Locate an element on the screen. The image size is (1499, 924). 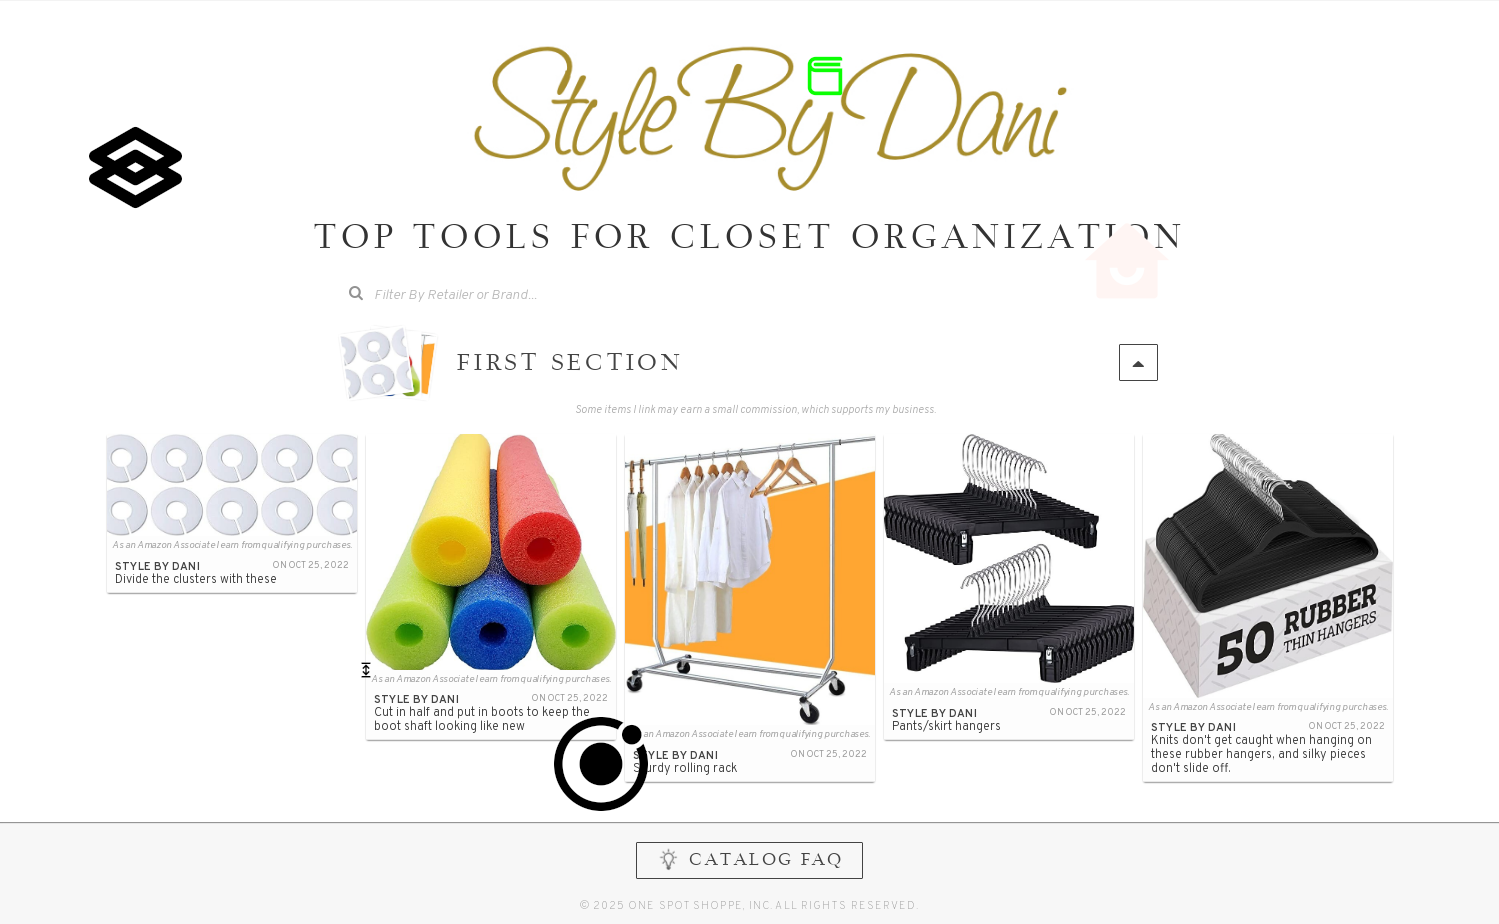
ionic framework logo is located at coordinates (601, 764).